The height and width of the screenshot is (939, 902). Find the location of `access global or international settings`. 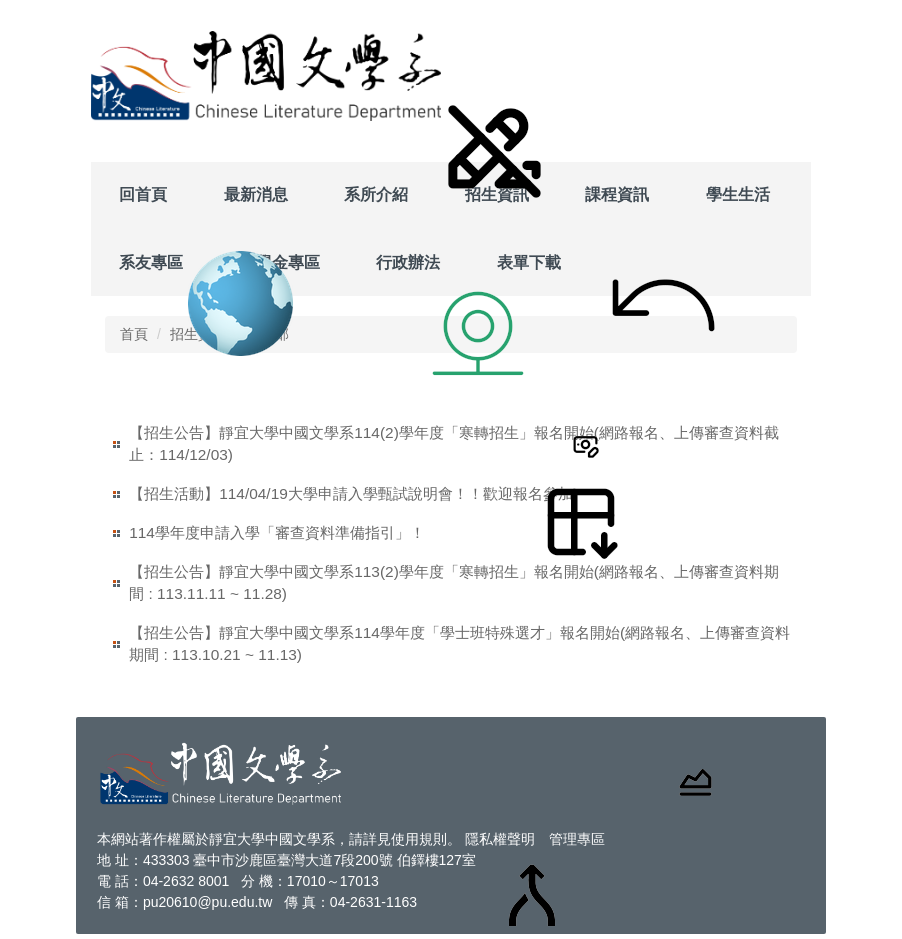

access global or international settings is located at coordinates (240, 303).